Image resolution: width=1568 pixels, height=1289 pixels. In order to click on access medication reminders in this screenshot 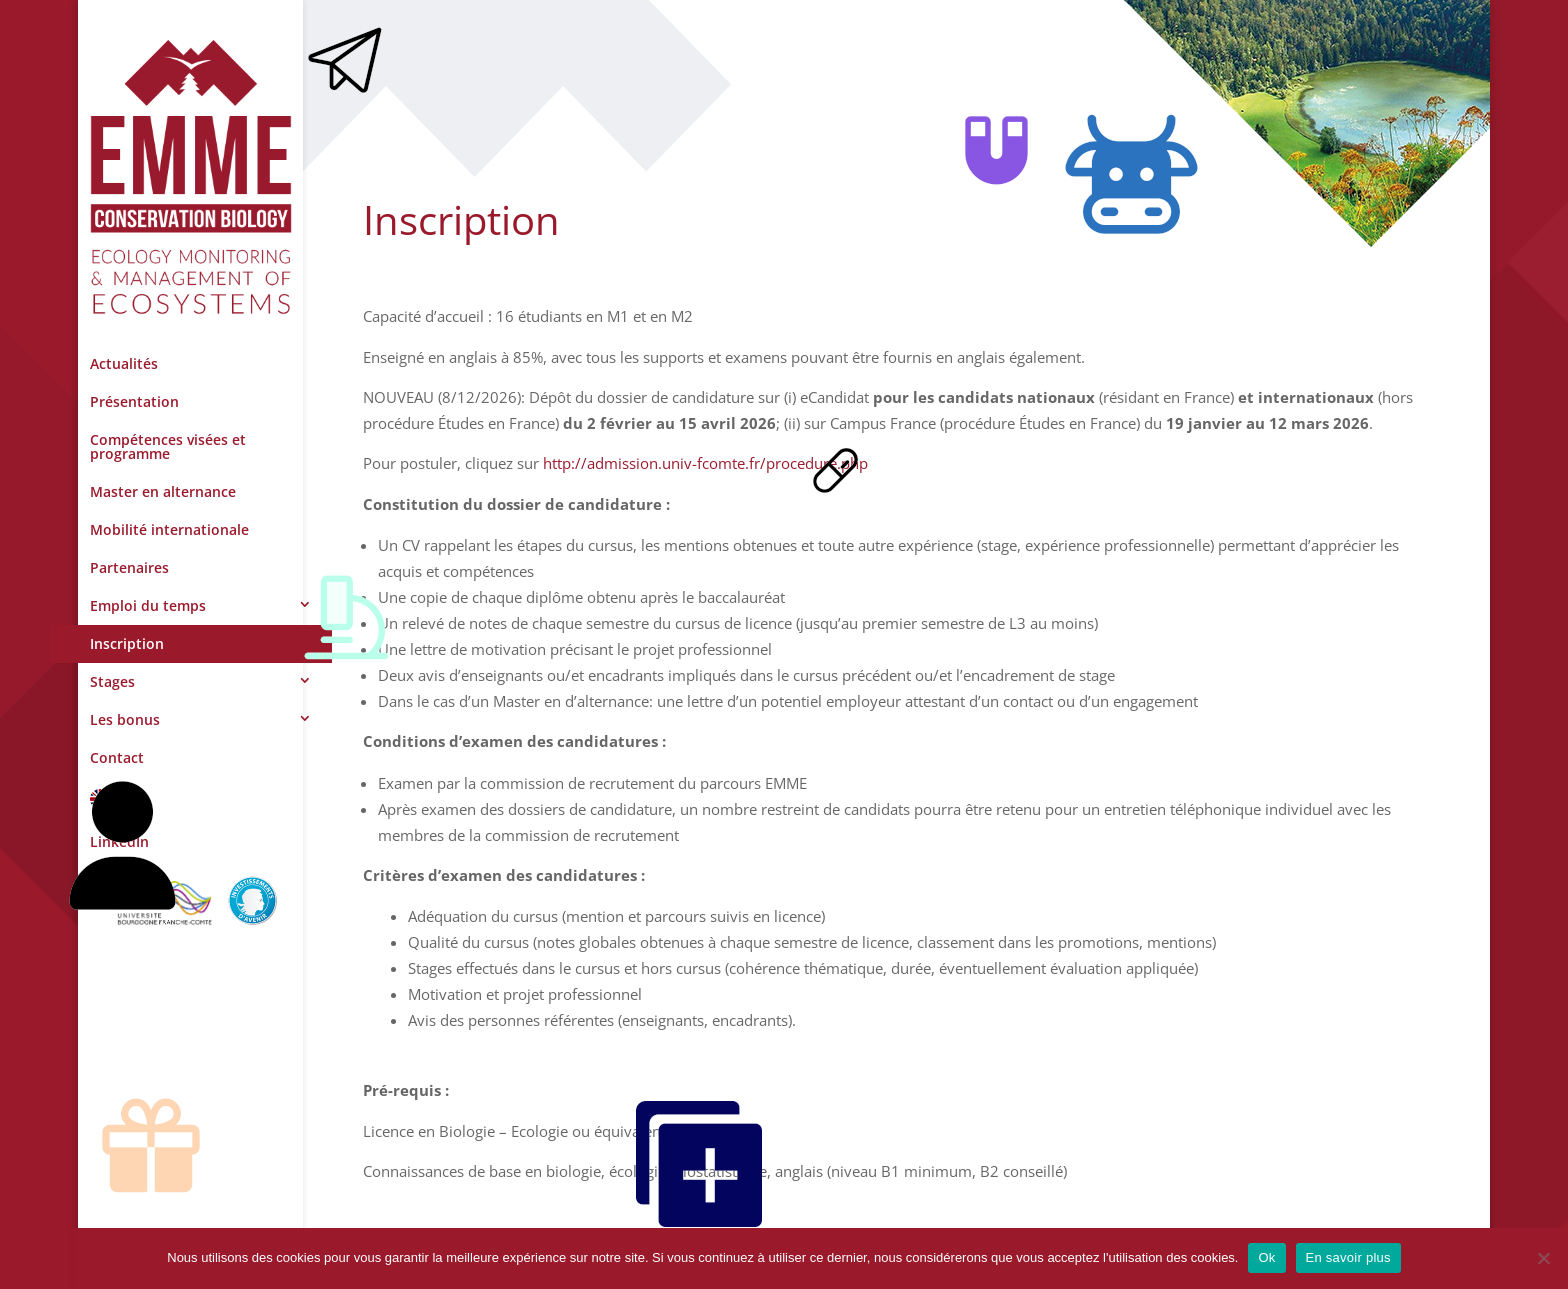, I will do `click(835, 470)`.